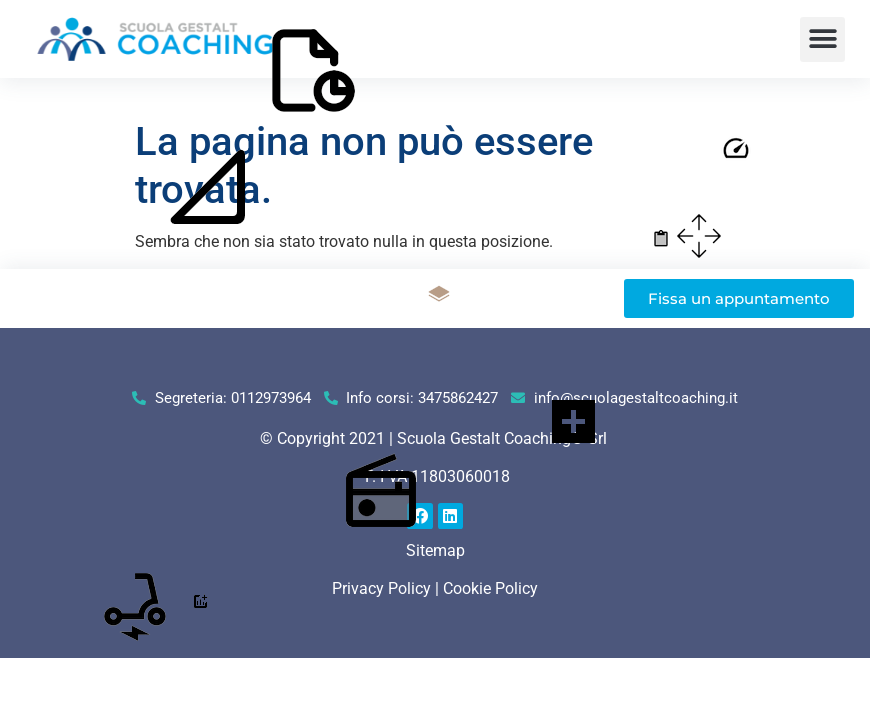 The image size is (870, 720). I want to click on expand content to full screen, so click(699, 236).